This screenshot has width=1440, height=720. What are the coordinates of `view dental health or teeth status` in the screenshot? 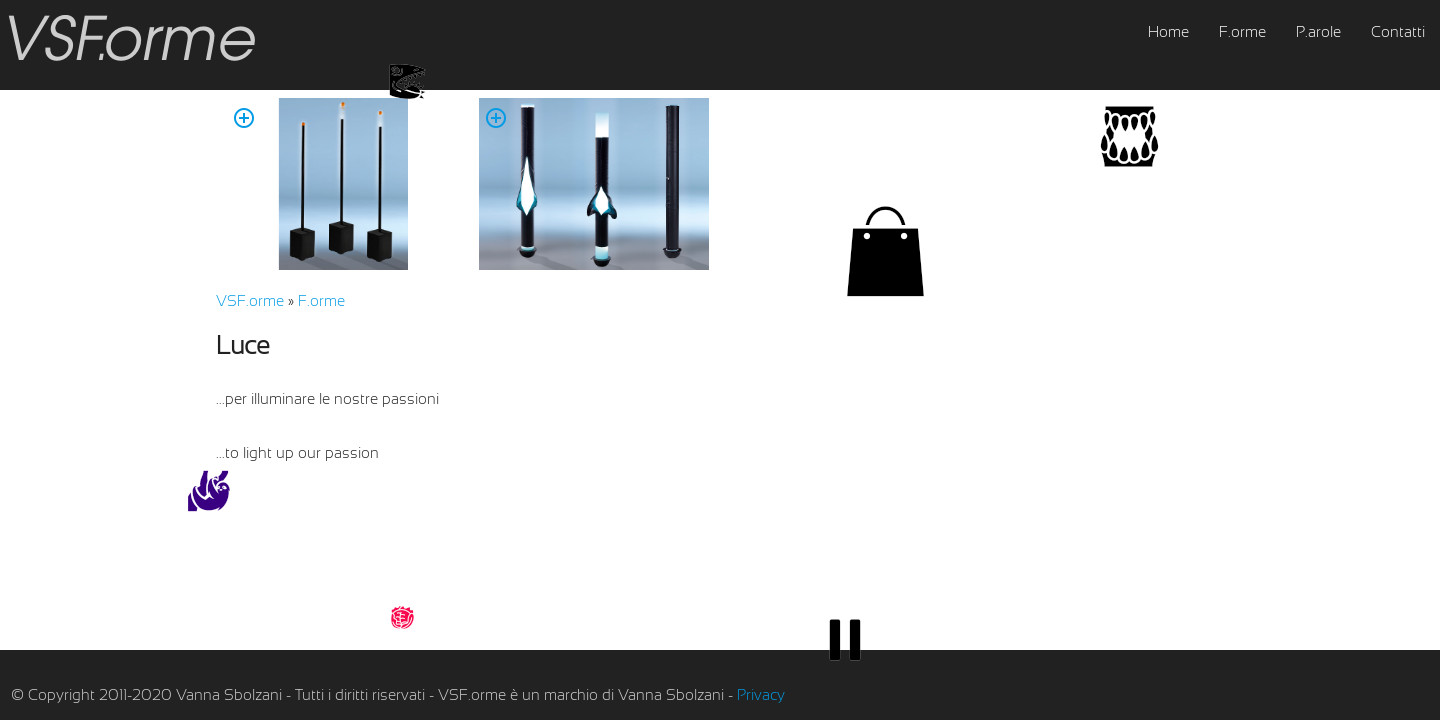 It's located at (1129, 136).